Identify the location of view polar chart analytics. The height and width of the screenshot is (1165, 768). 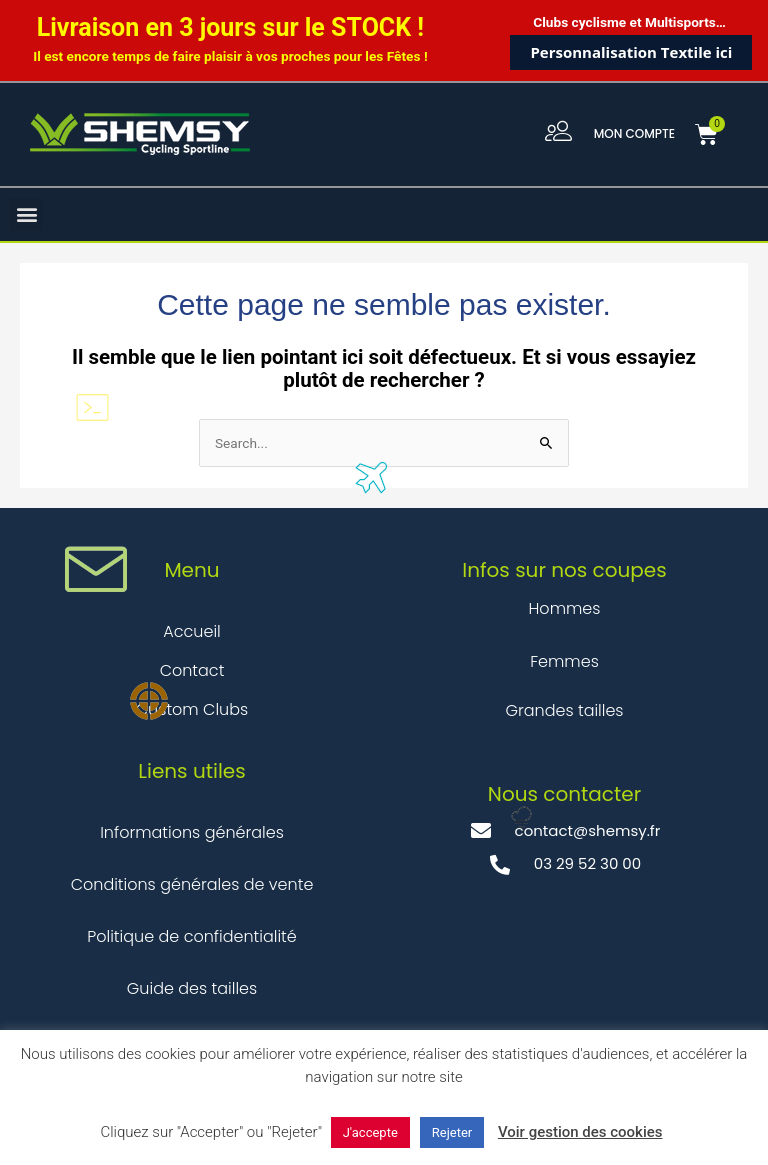
(149, 701).